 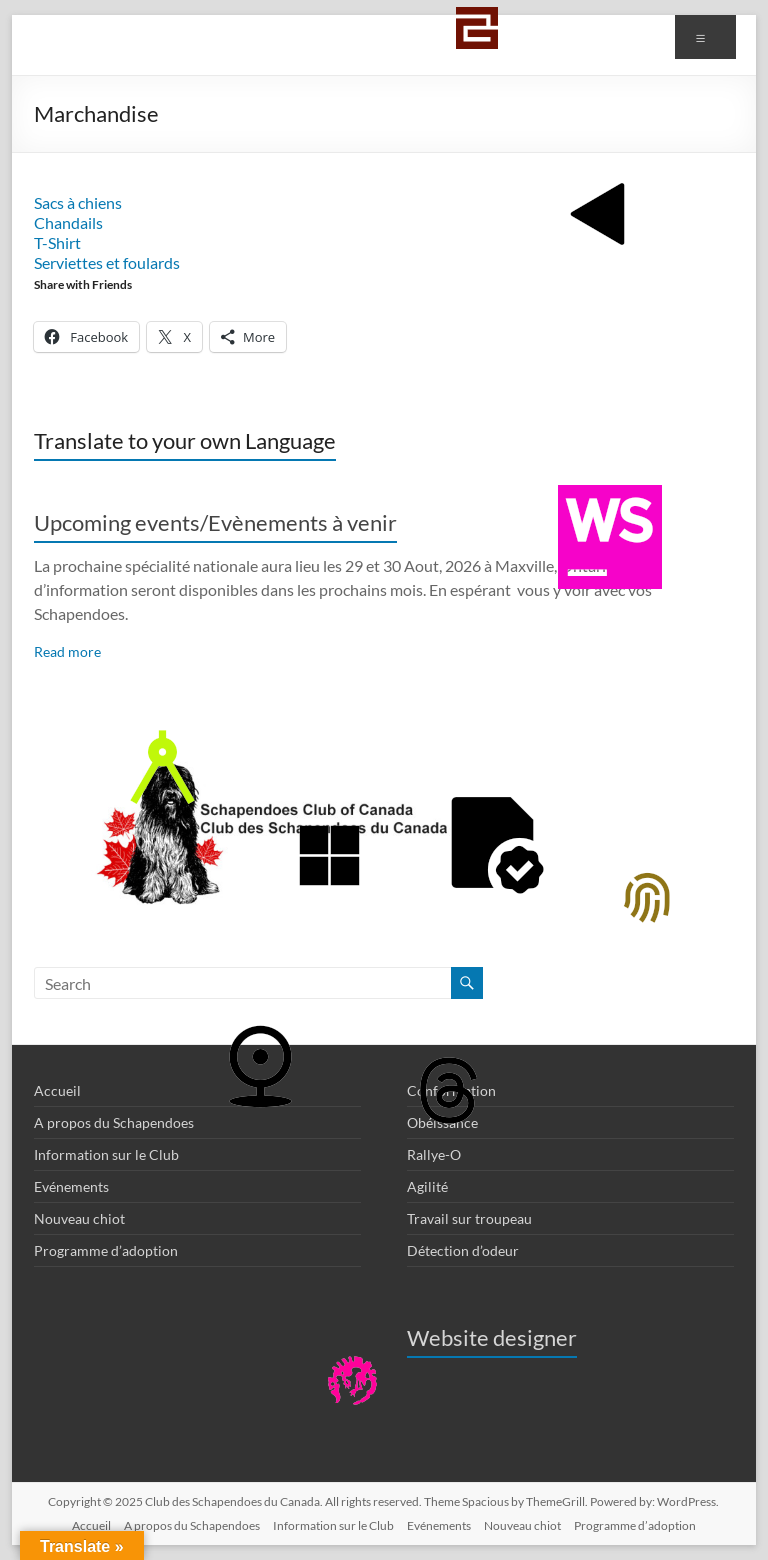 I want to click on paradox interactive company logo, so click(x=352, y=1380).